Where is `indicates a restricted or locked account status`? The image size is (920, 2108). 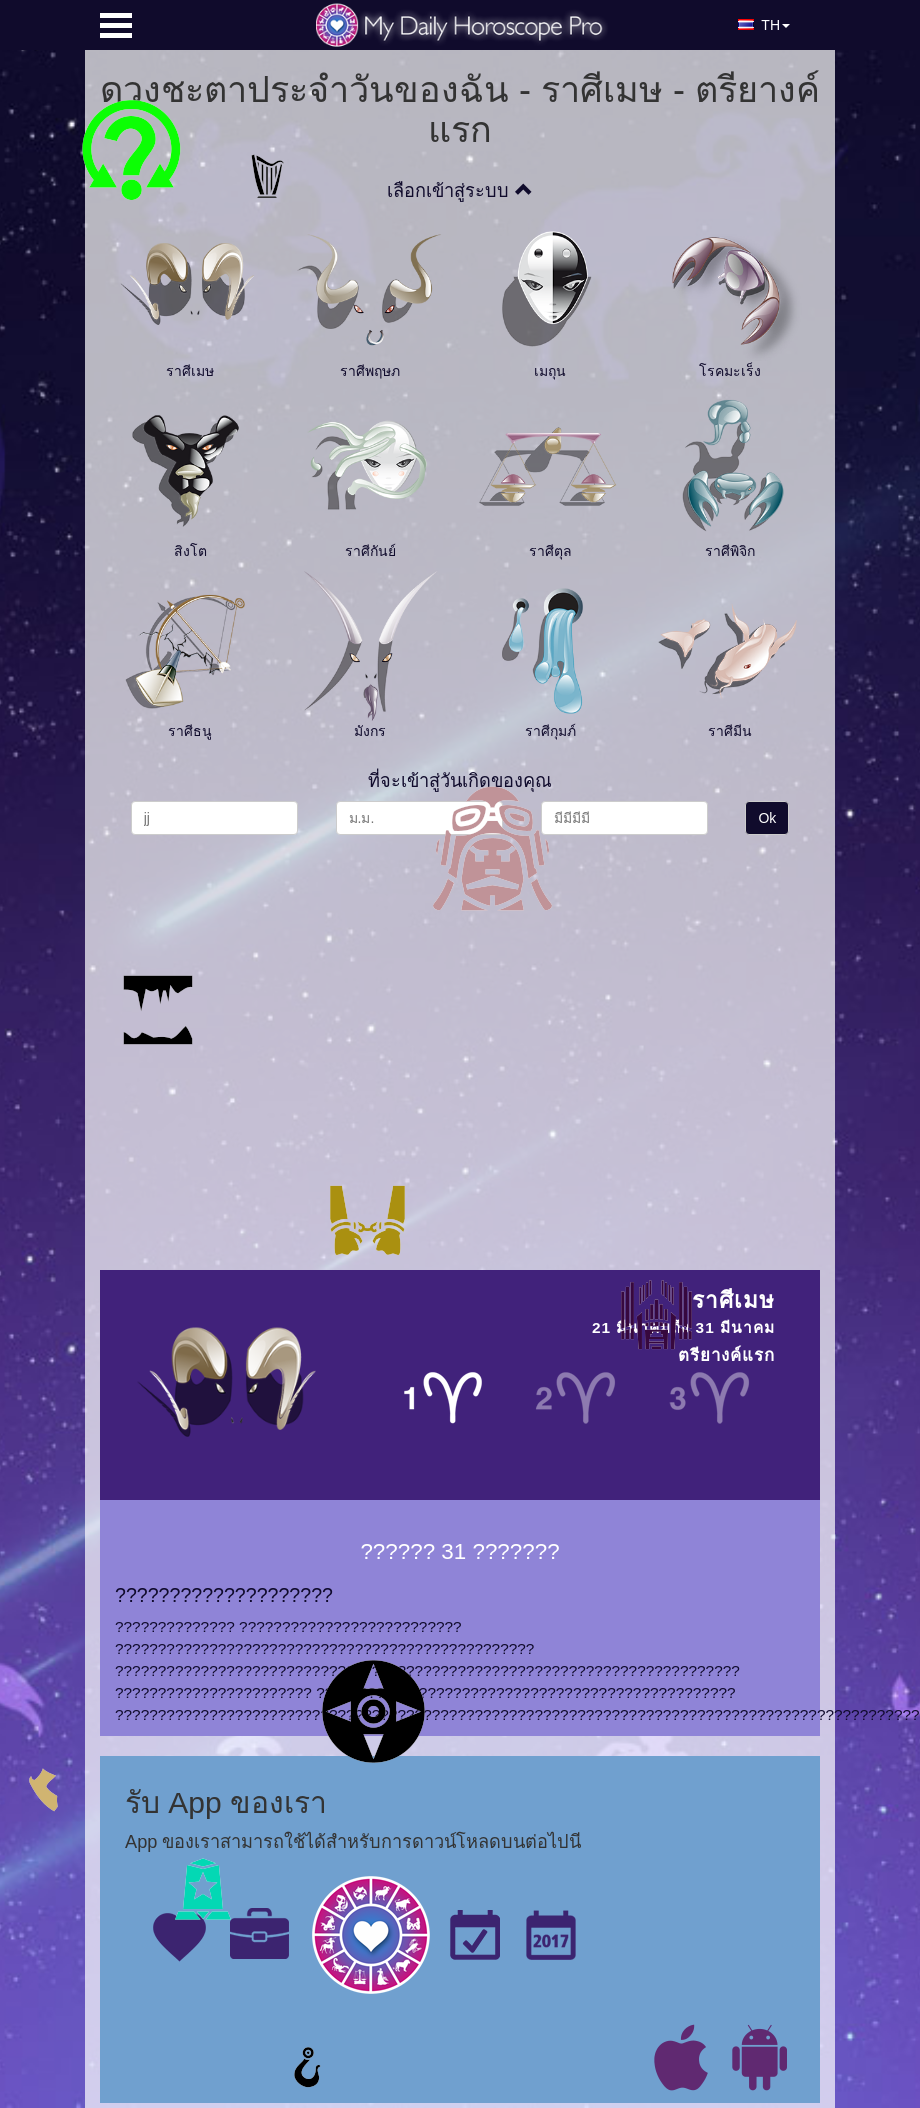 indicates a restricted or locked account status is located at coordinates (367, 1223).